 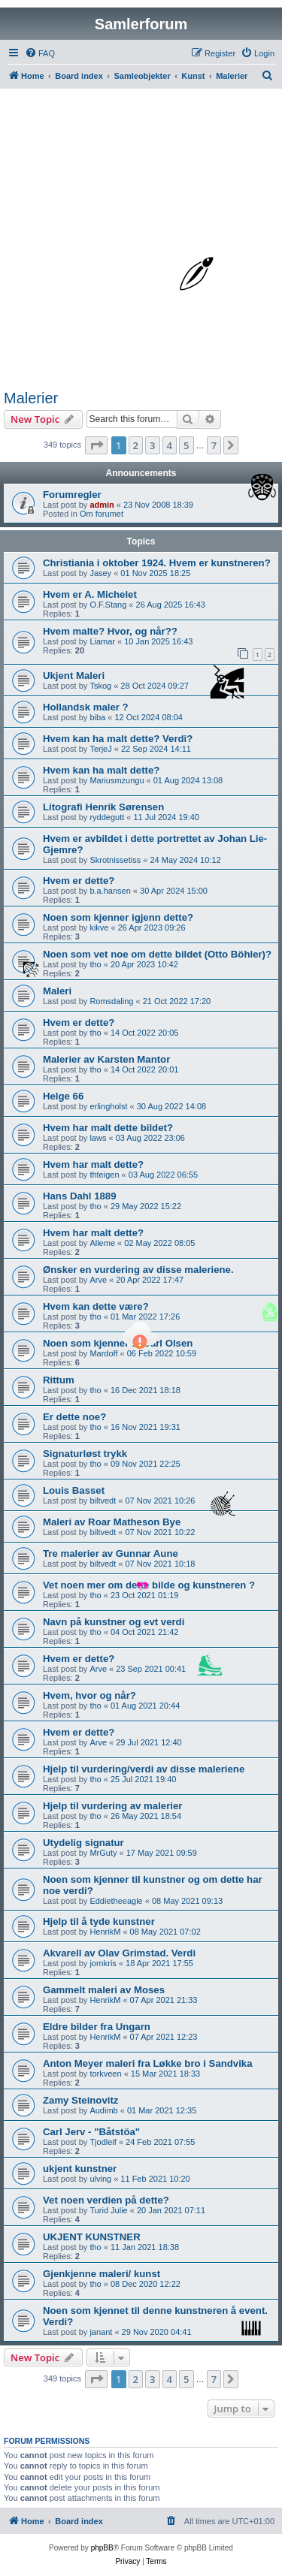 What do you see at coordinates (140, 1335) in the screenshot?
I see `severe weather alert notification` at bounding box center [140, 1335].